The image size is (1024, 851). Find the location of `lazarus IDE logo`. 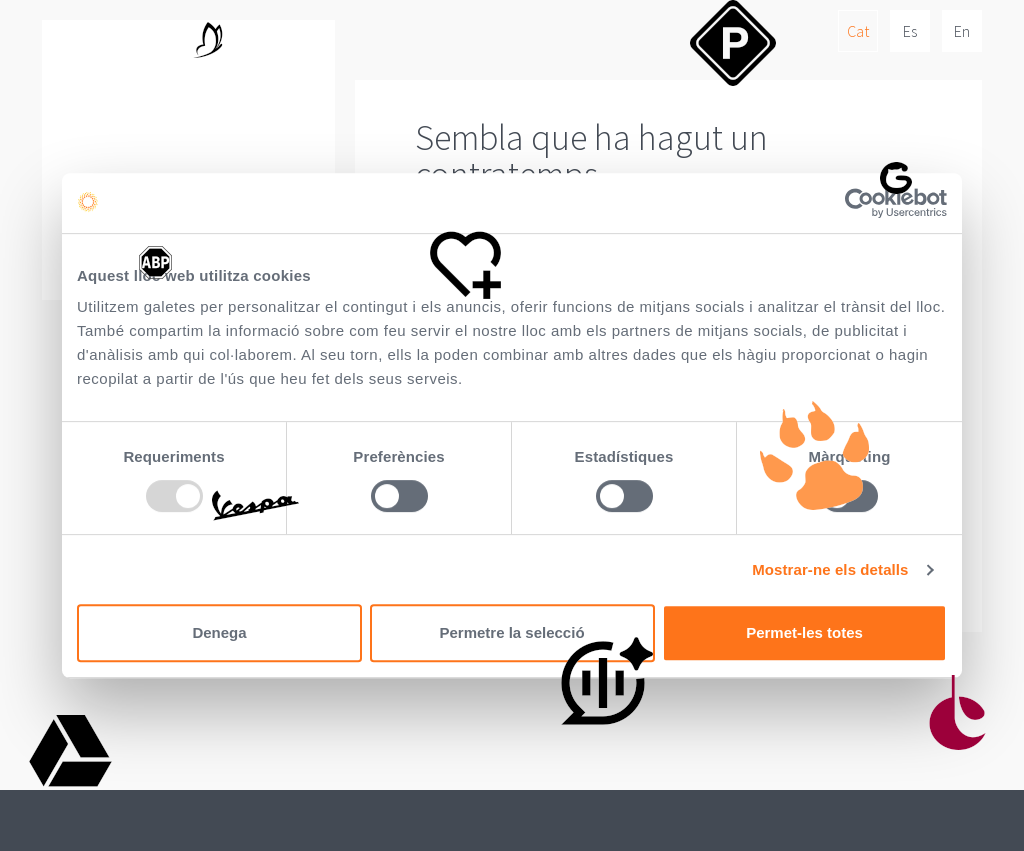

lazarus IDE logo is located at coordinates (814, 455).